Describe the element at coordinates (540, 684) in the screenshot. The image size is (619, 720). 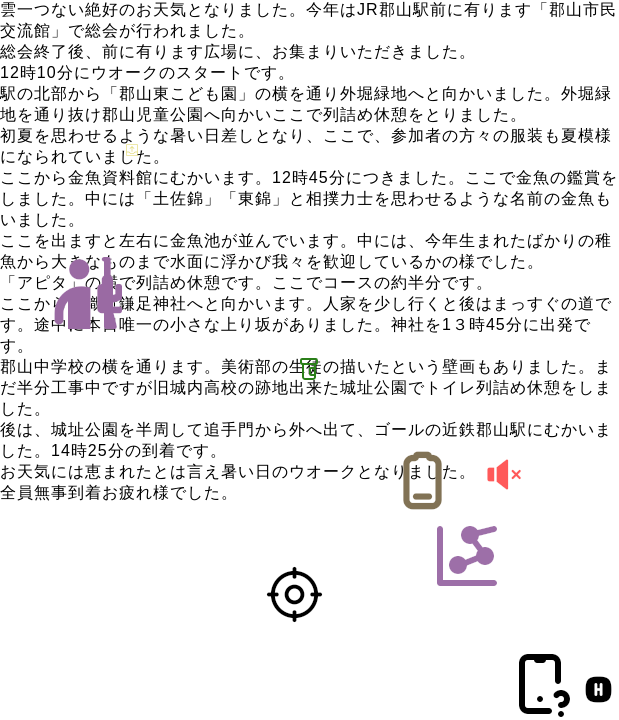
I see `get help with mobile device settings` at that location.